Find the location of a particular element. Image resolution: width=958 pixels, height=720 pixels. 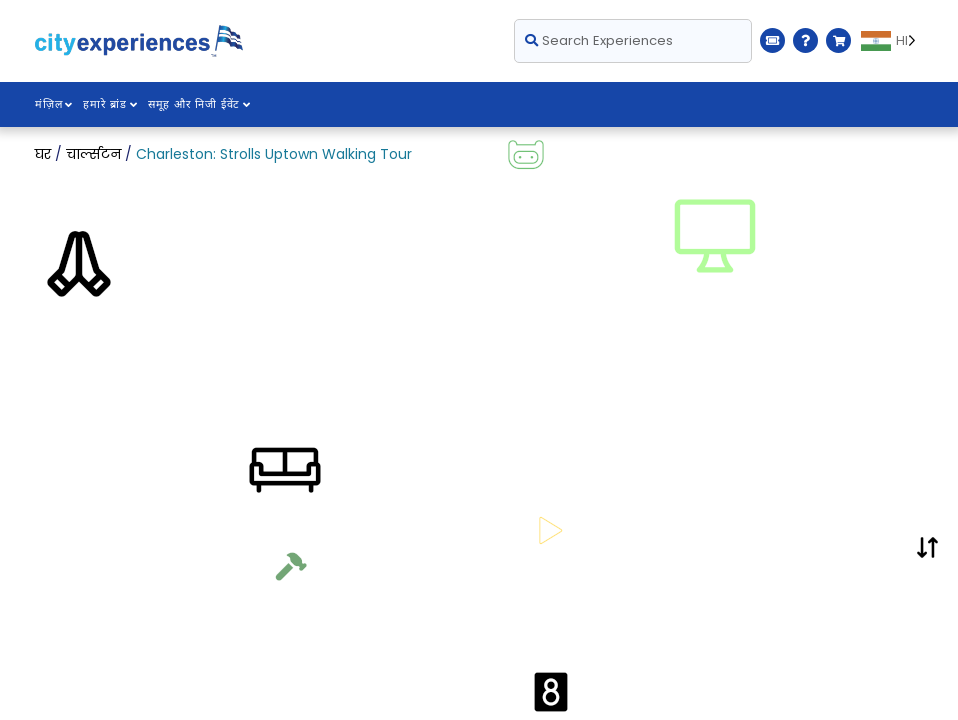

browse furniture or home decor is located at coordinates (285, 469).